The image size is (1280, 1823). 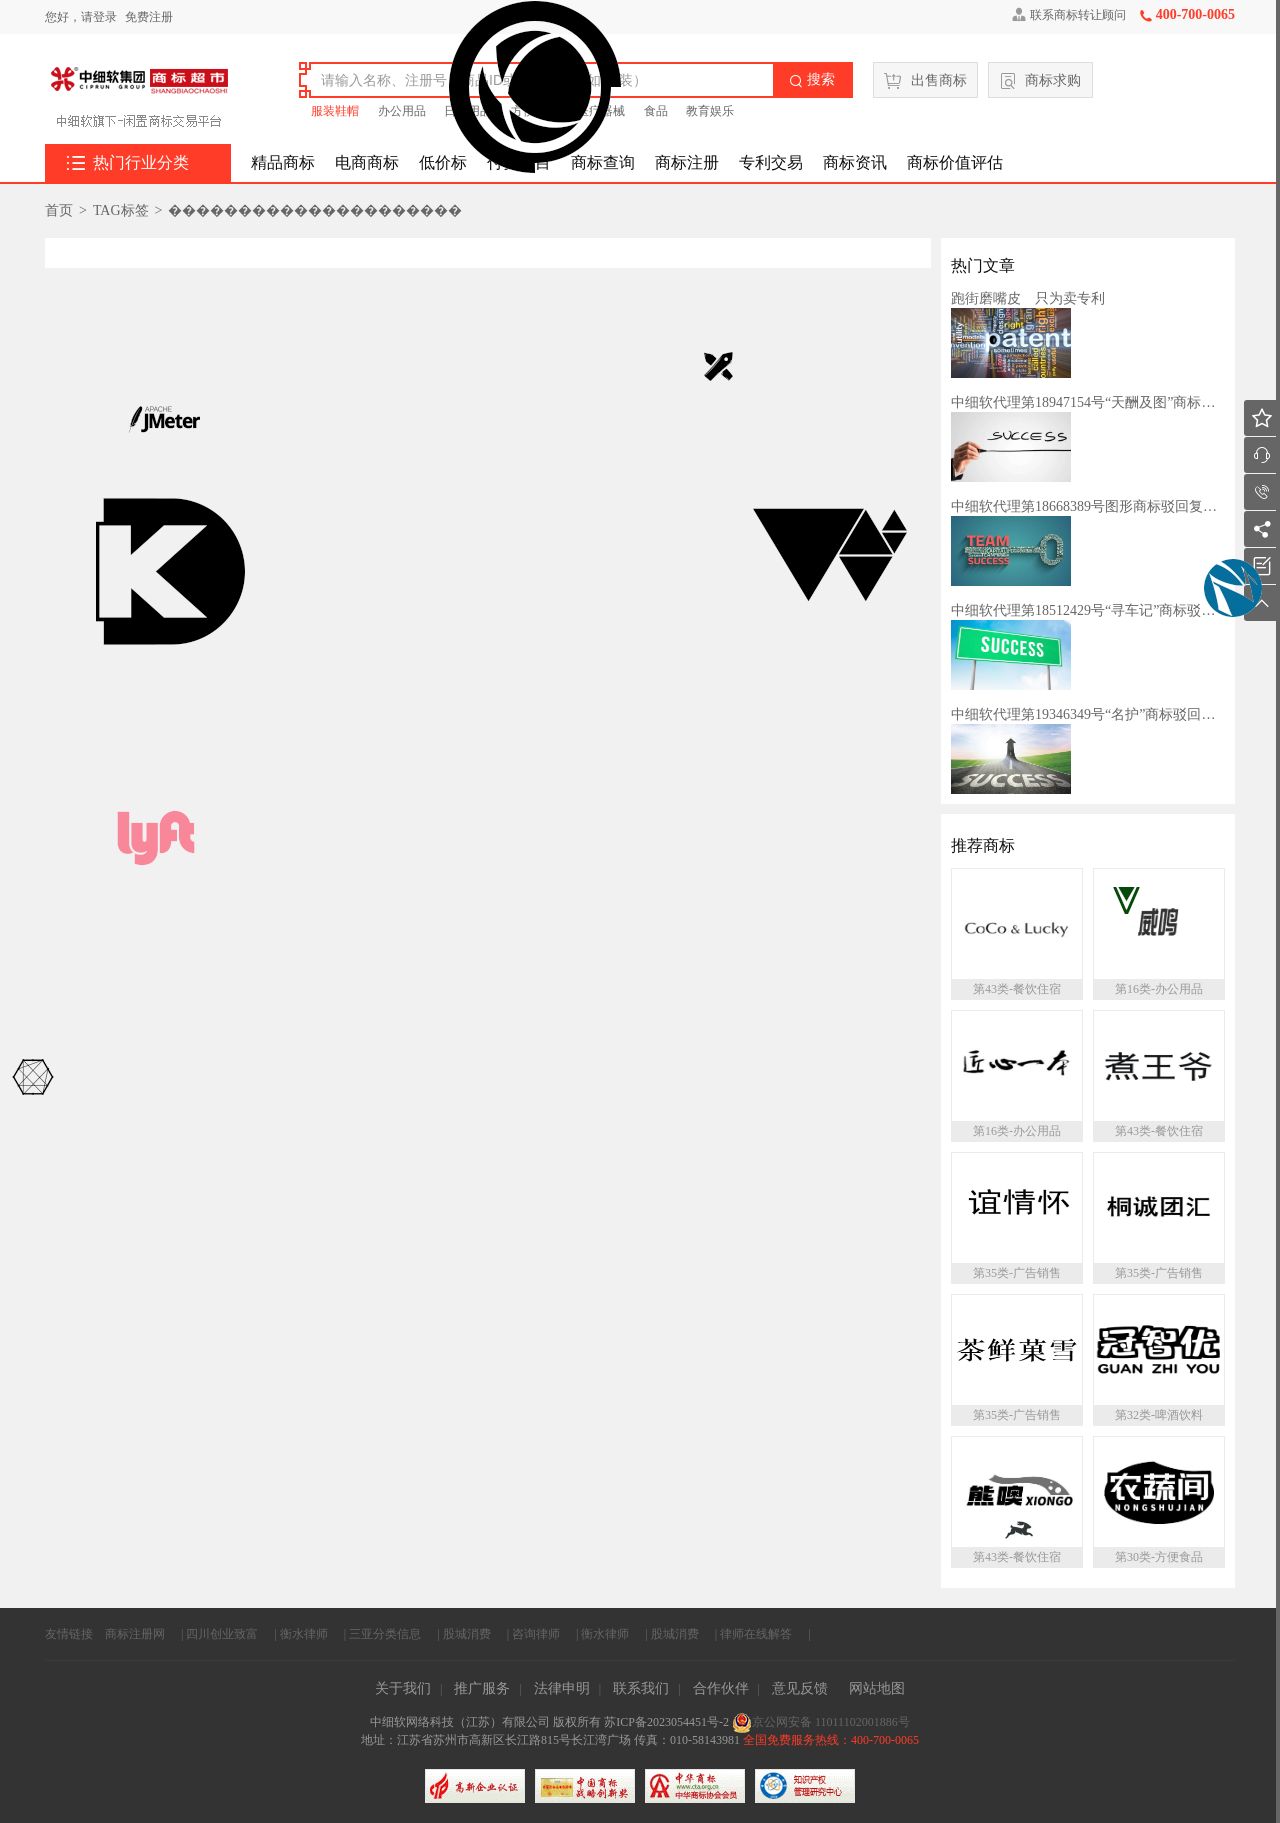 What do you see at coordinates (170, 571) in the screenshot?
I see `visit Digi-Key Electronics website` at bounding box center [170, 571].